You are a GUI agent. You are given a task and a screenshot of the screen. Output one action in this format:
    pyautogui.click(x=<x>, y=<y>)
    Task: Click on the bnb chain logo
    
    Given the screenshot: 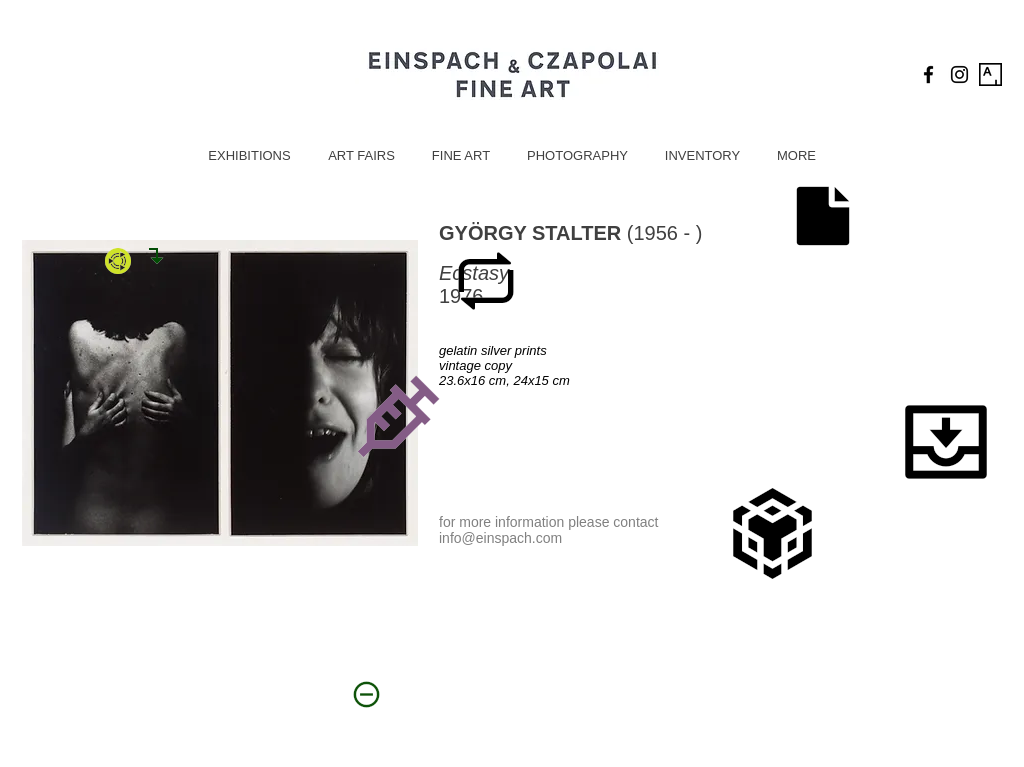 What is the action you would take?
    pyautogui.click(x=772, y=533)
    